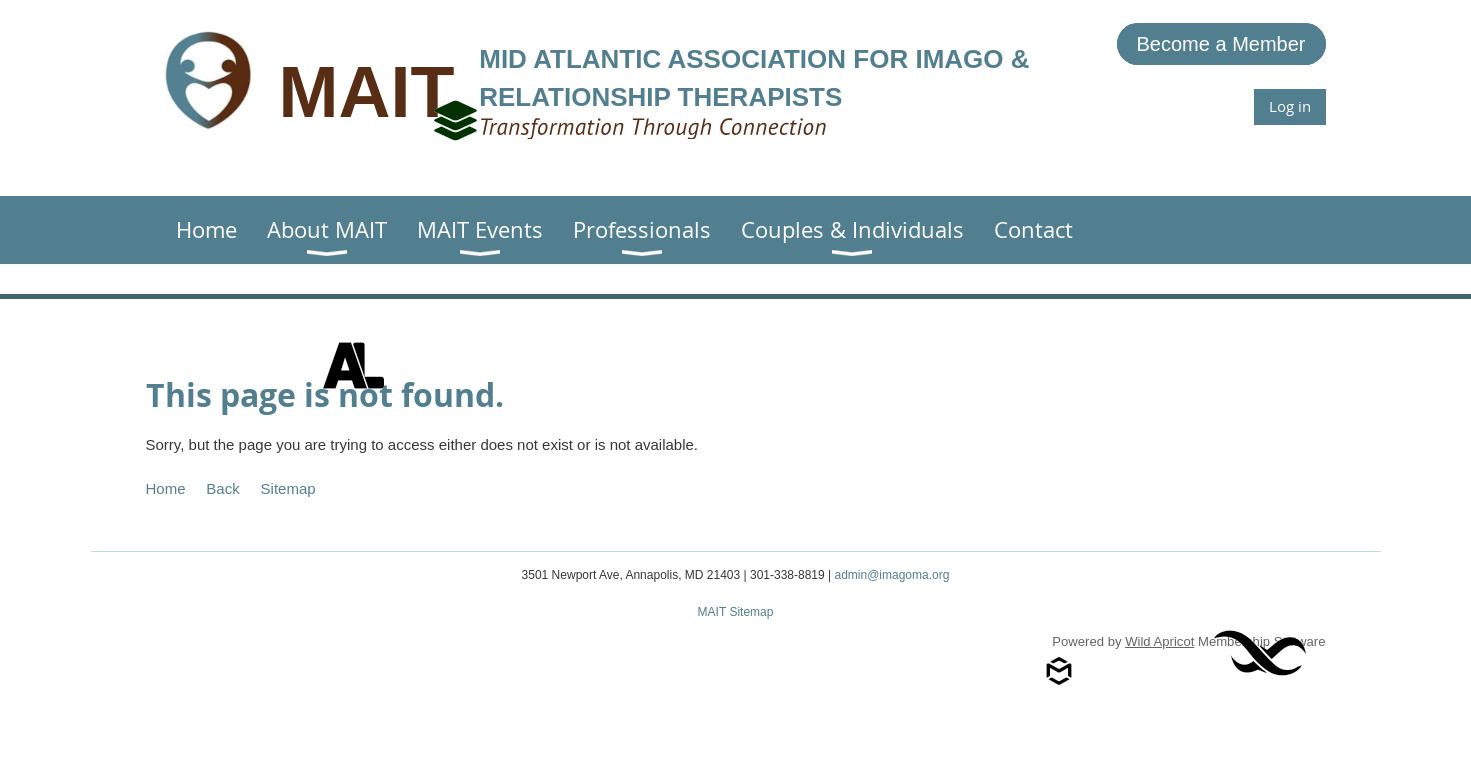 The image size is (1471, 783). I want to click on open onlyoffice application, so click(455, 120).